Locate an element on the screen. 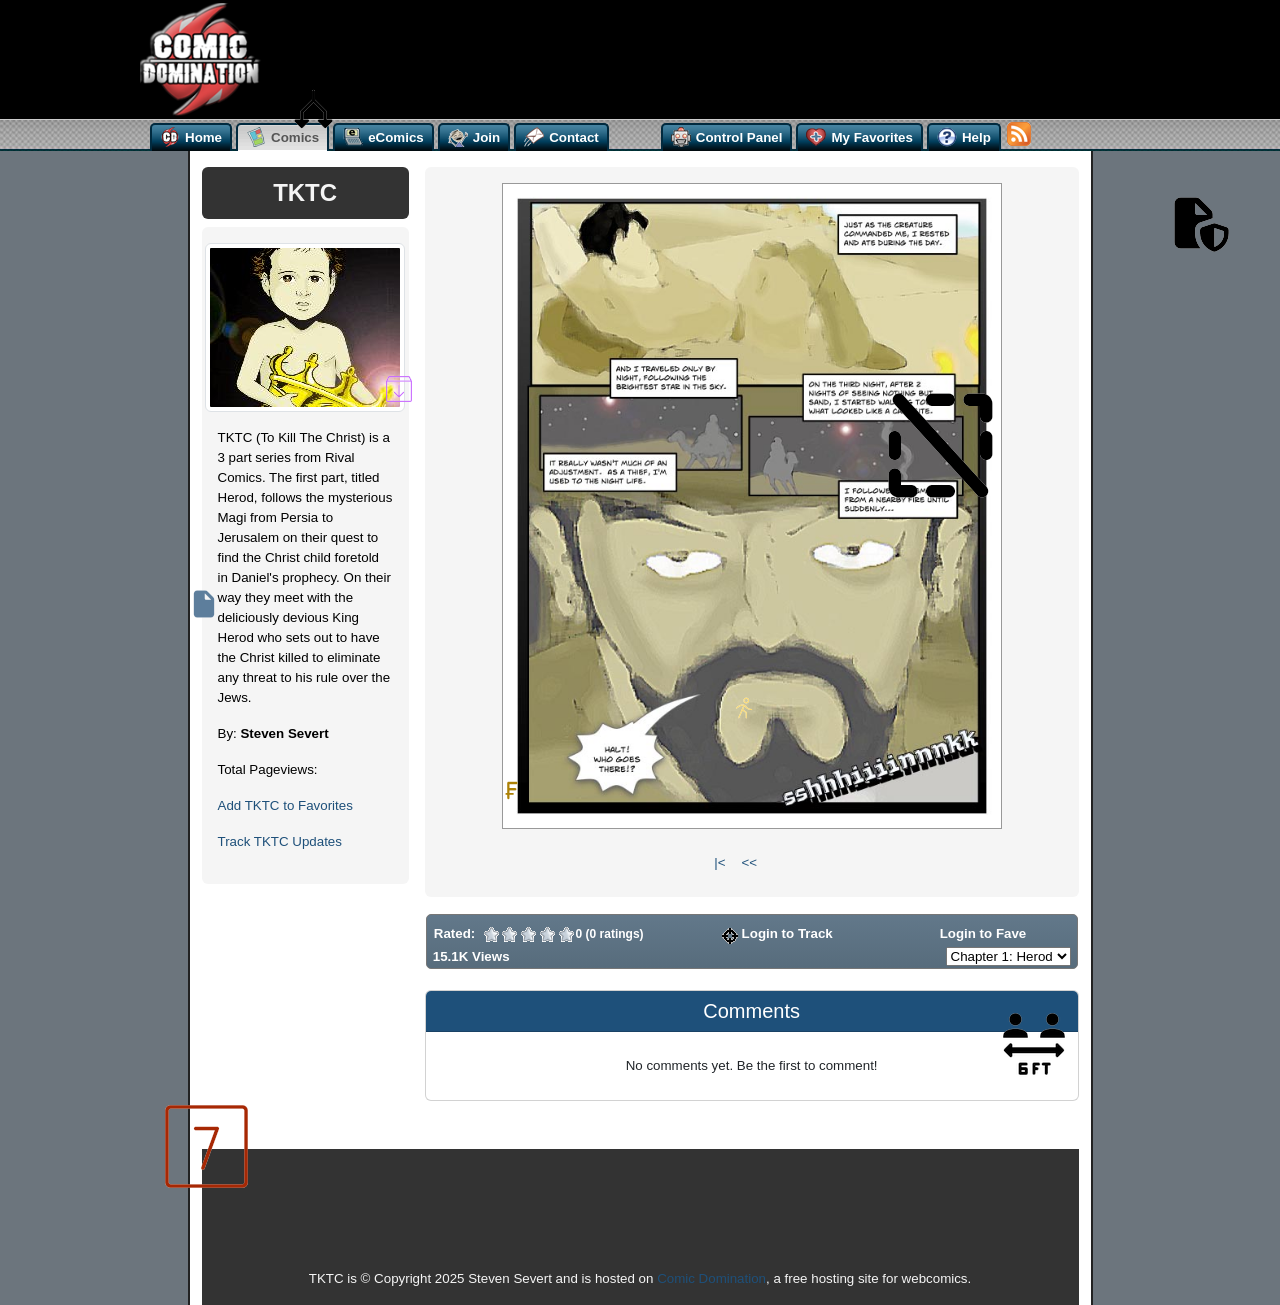 Image resolution: width=1280 pixels, height=1305 pixels. download to storage or archive is located at coordinates (399, 389).